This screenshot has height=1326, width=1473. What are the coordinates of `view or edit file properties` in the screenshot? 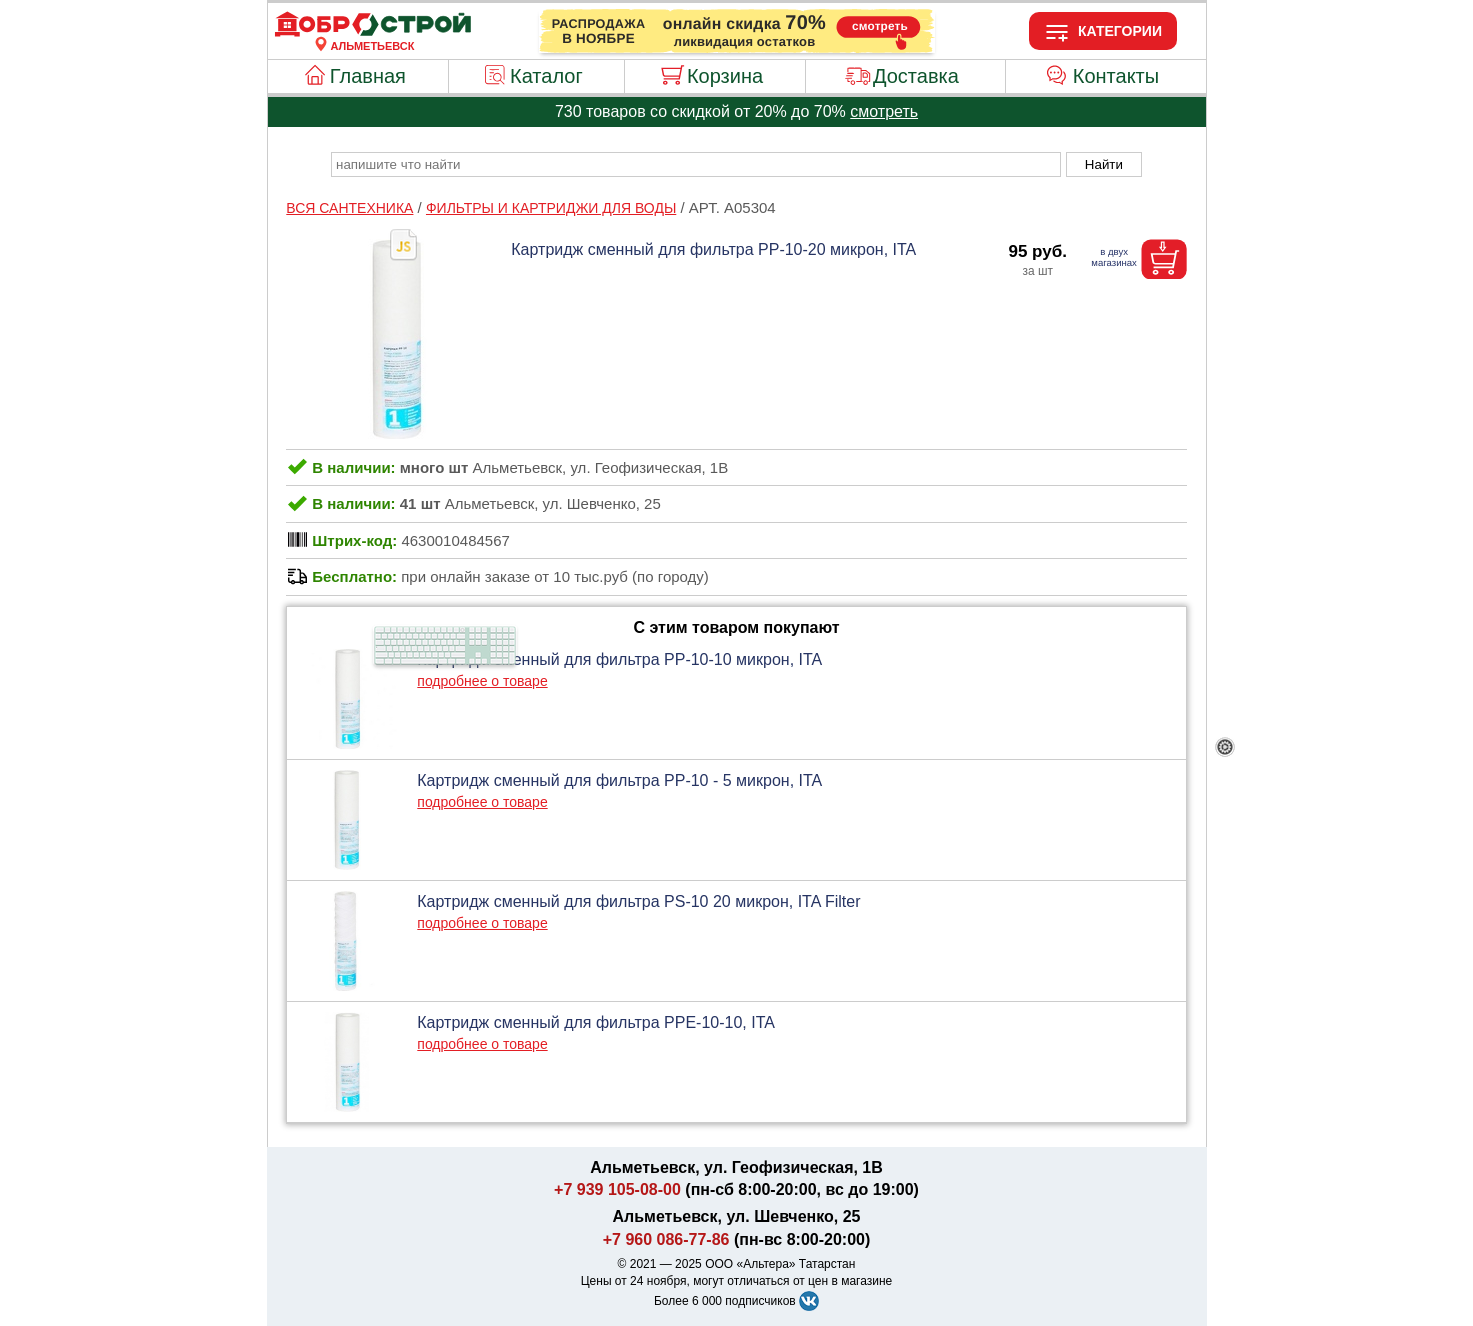 It's located at (1225, 747).